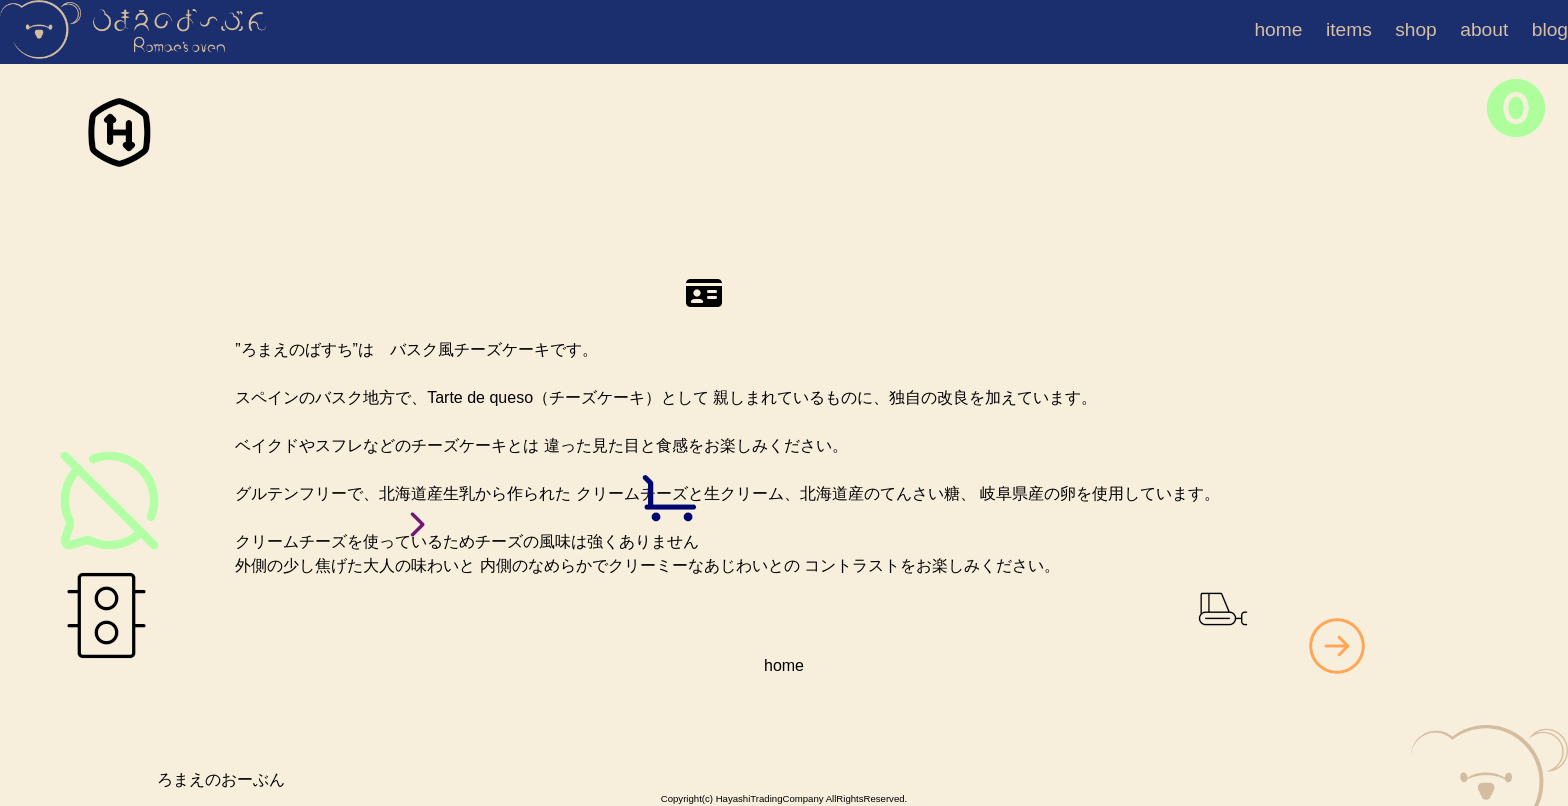 This screenshot has width=1568, height=806. What do you see at coordinates (668, 495) in the screenshot?
I see `view your shopping cart` at bounding box center [668, 495].